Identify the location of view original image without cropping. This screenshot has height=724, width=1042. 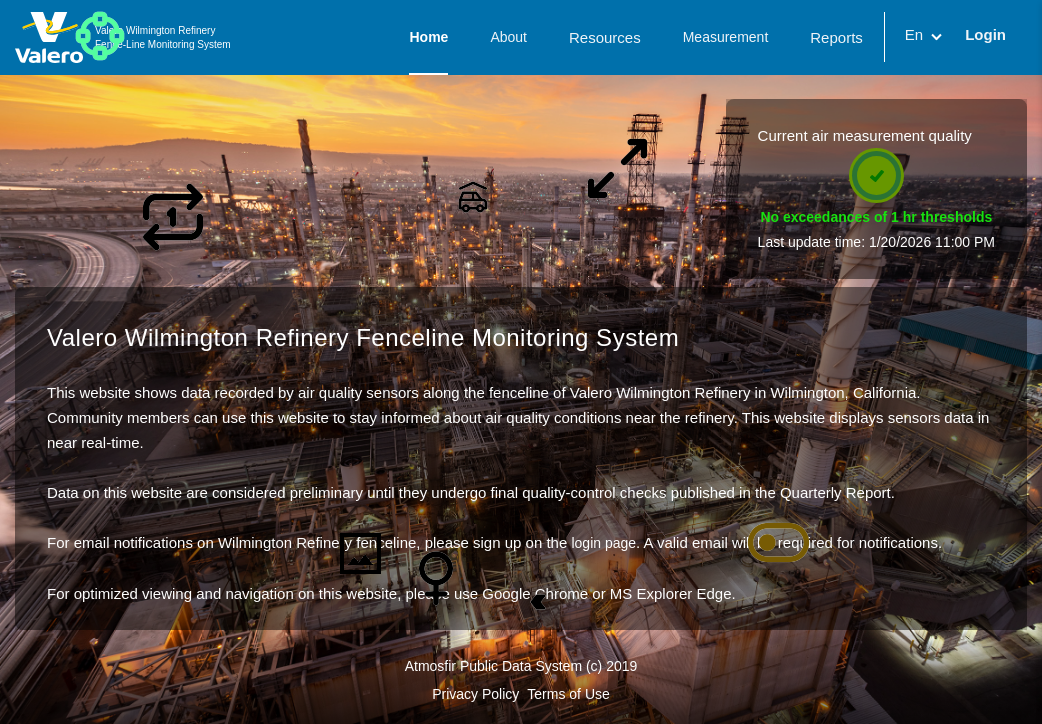
(360, 553).